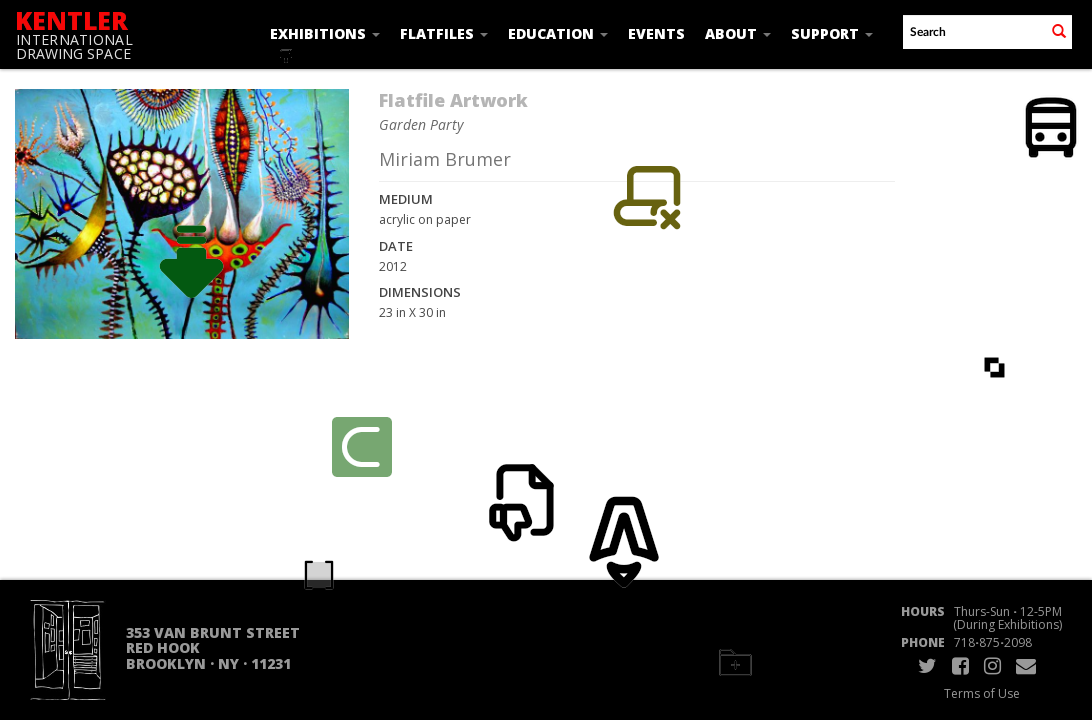  Describe the element at coordinates (191, 262) in the screenshot. I see `download file with queue` at that location.